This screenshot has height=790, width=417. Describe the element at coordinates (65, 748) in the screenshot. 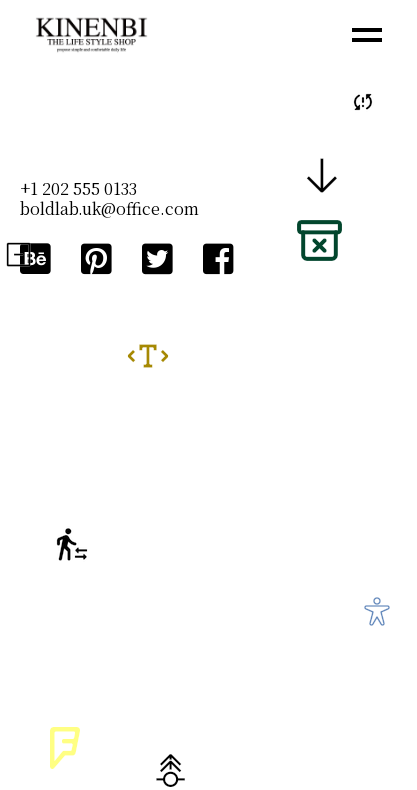

I see `open foursquare app` at that location.